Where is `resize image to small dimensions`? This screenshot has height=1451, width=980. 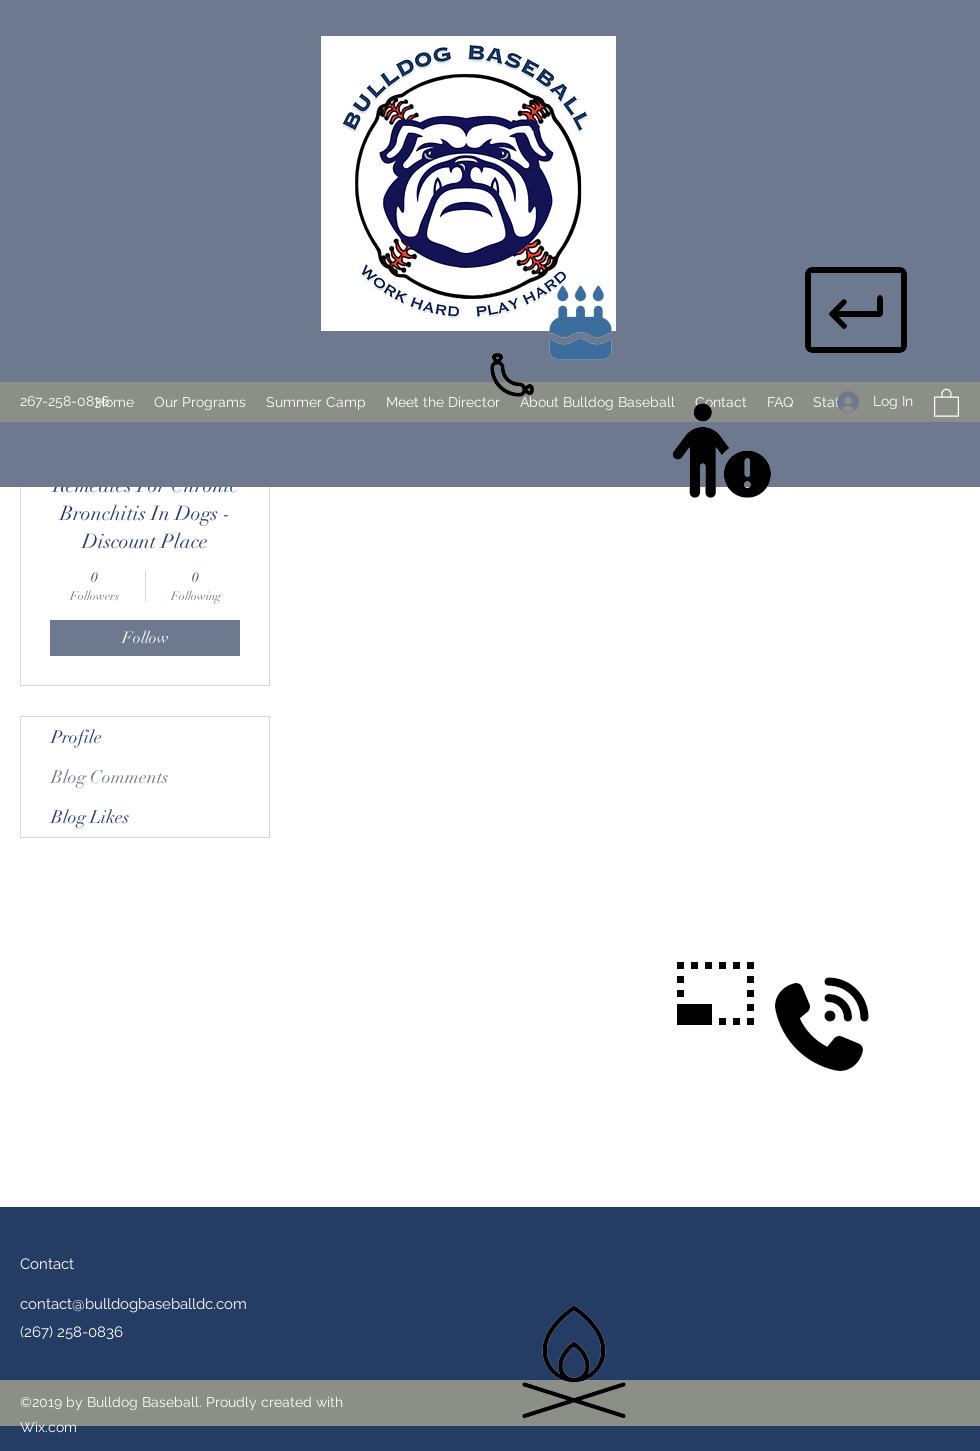 resize image to small dimensions is located at coordinates (715, 993).